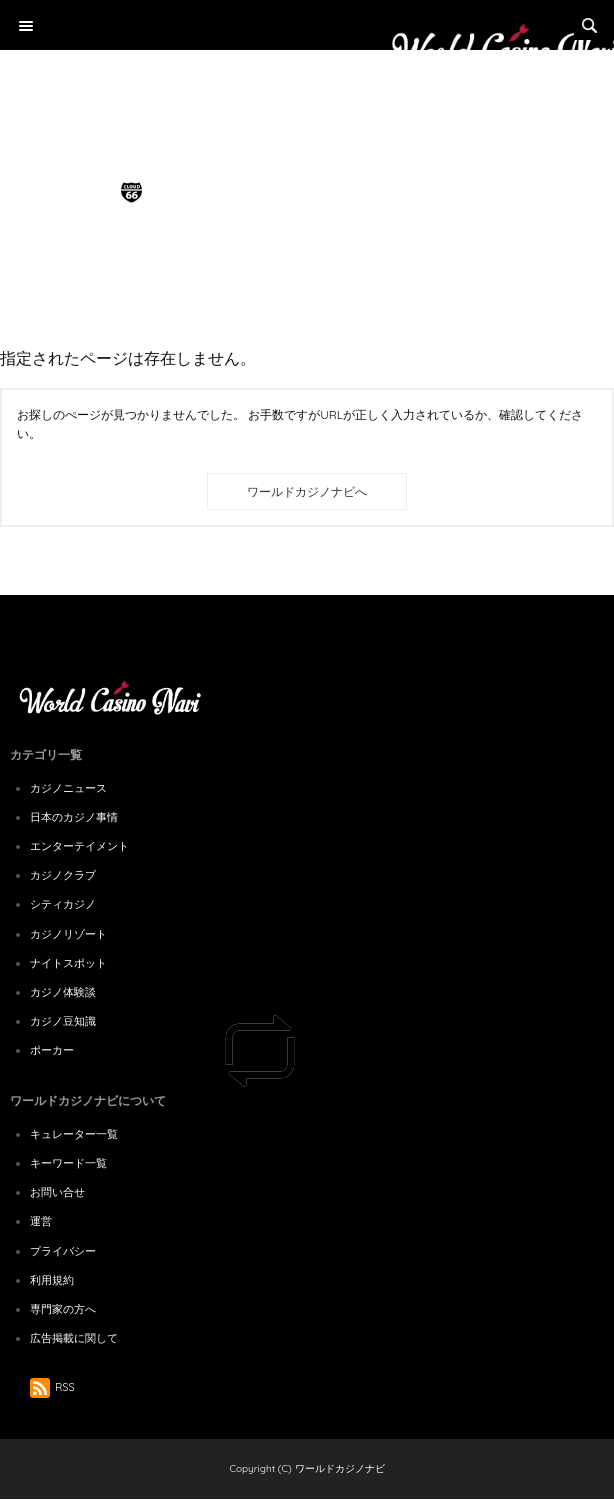 This screenshot has height=1500, width=614. I want to click on cloud66 company logo, so click(131, 192).